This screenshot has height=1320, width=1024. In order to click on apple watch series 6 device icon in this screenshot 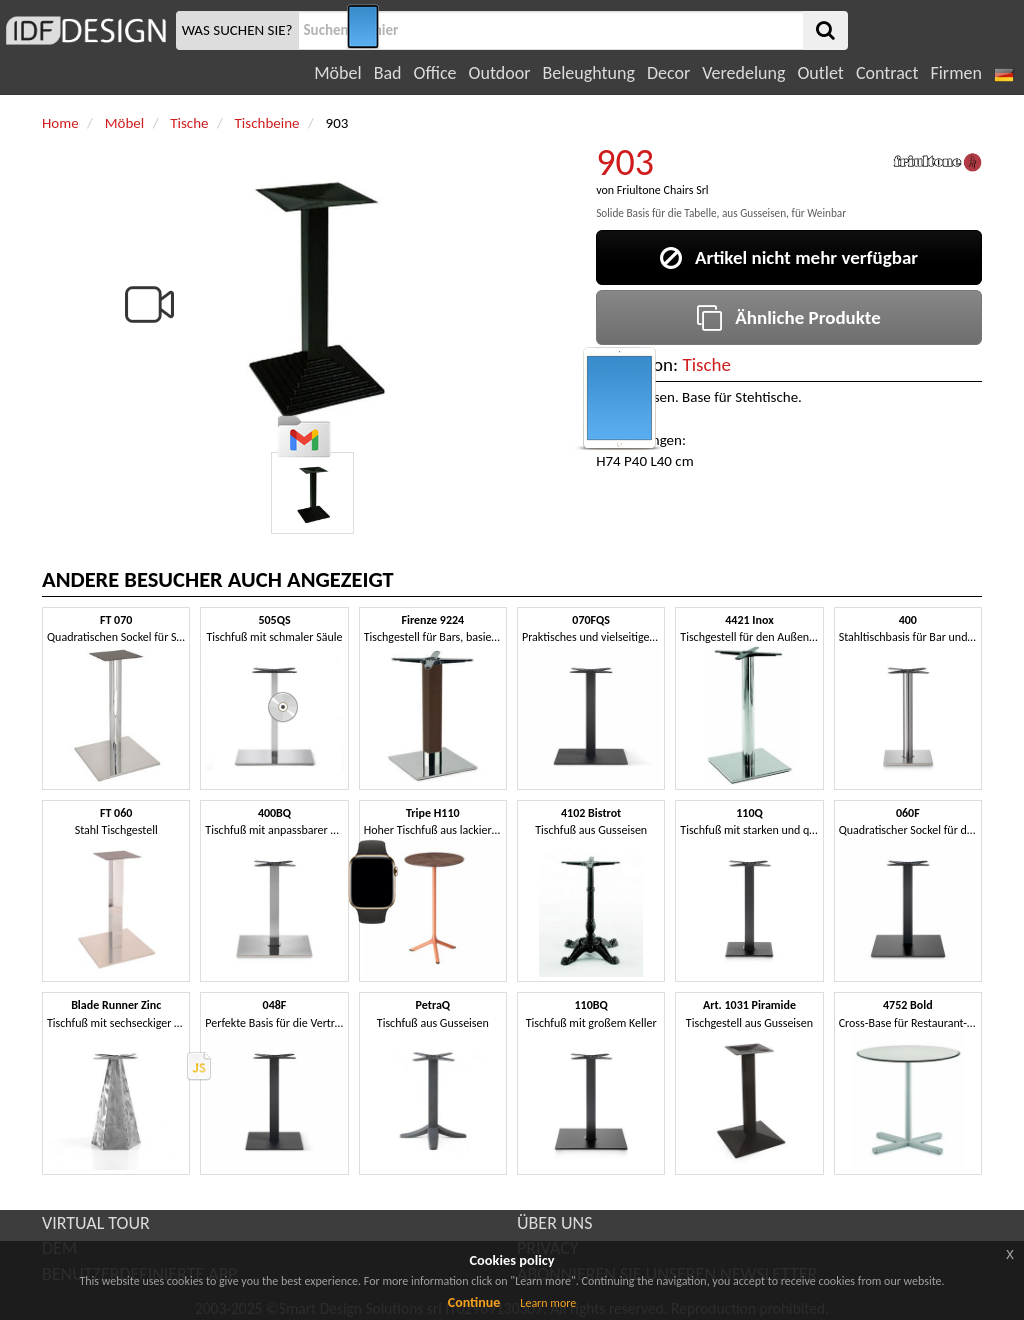, I will do `click(372, 882)`.